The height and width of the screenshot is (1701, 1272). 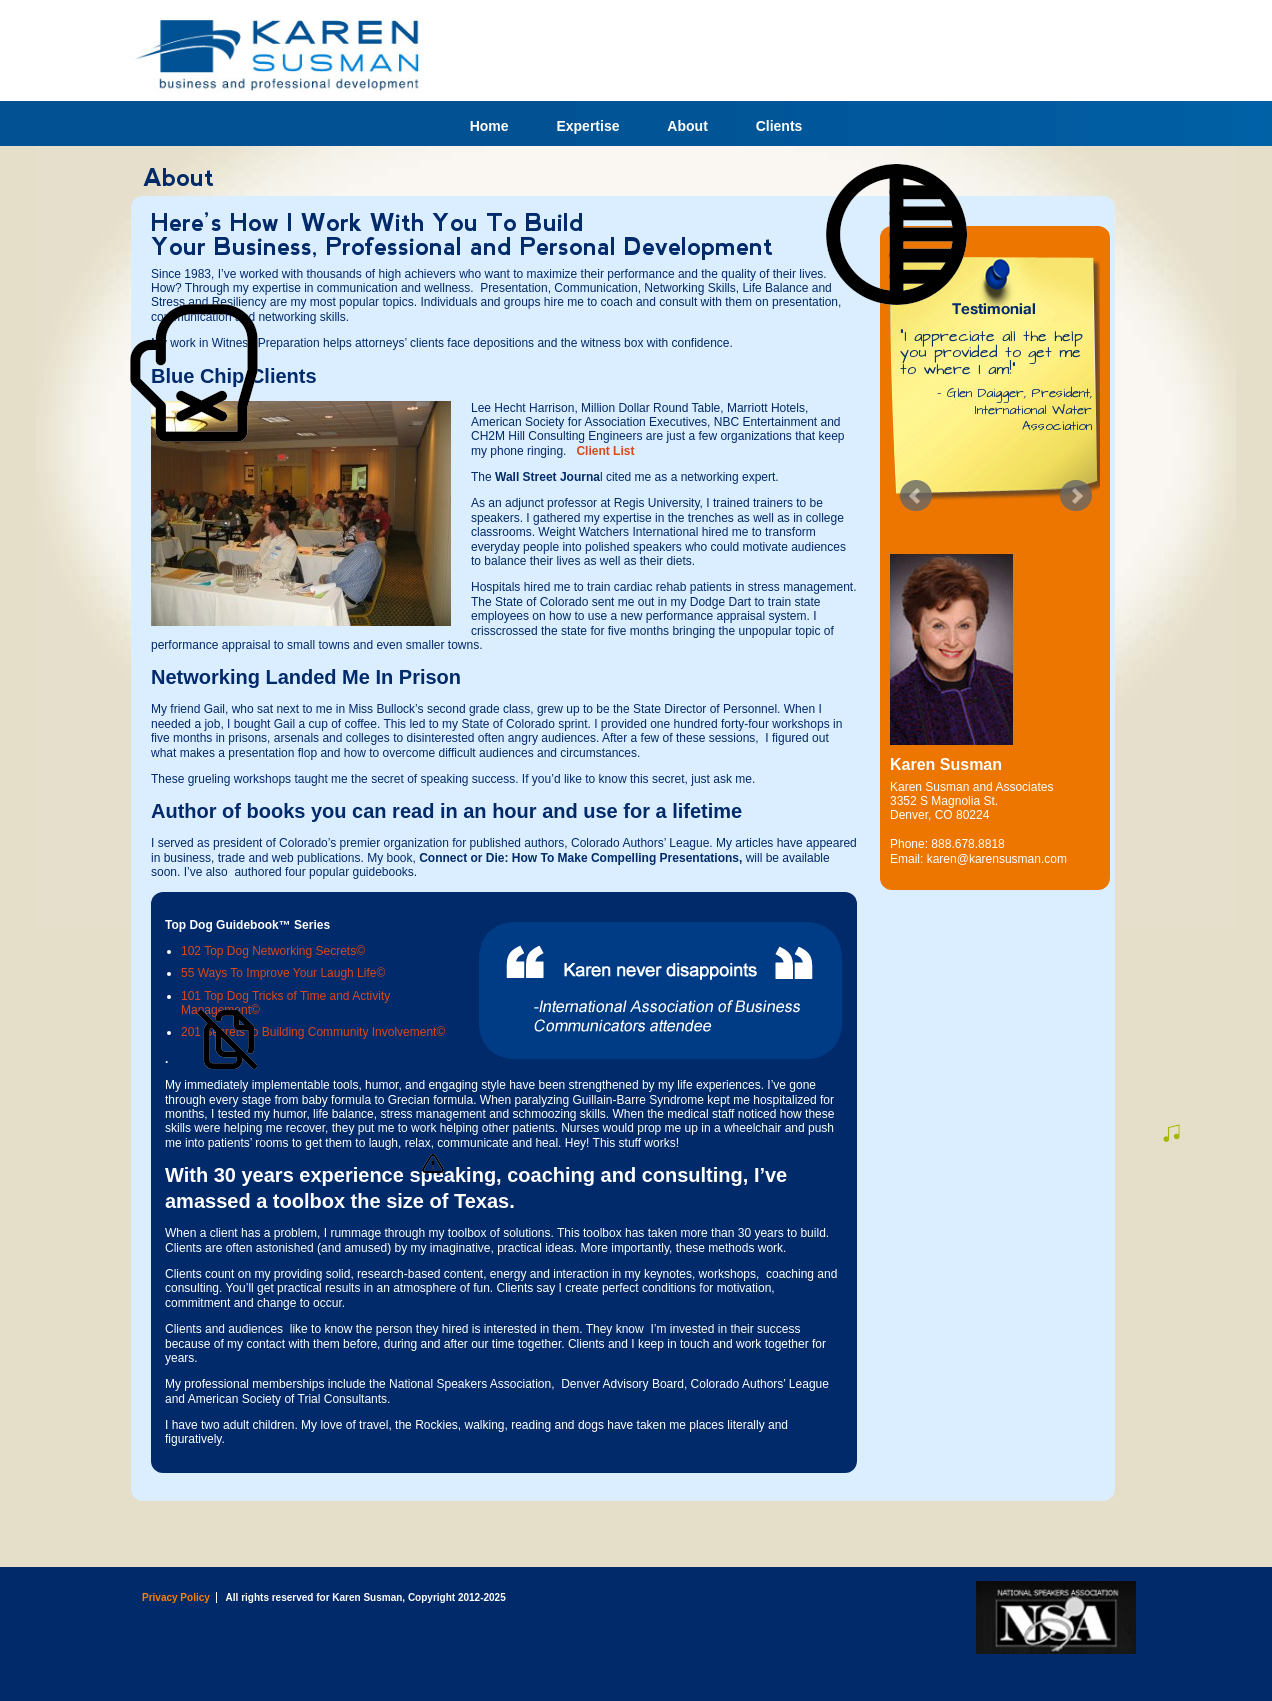 What do you see at coordinates (196, 375) in the screenshot?
I see `access boxing or martial arts content` at bounding box center [196, 375].